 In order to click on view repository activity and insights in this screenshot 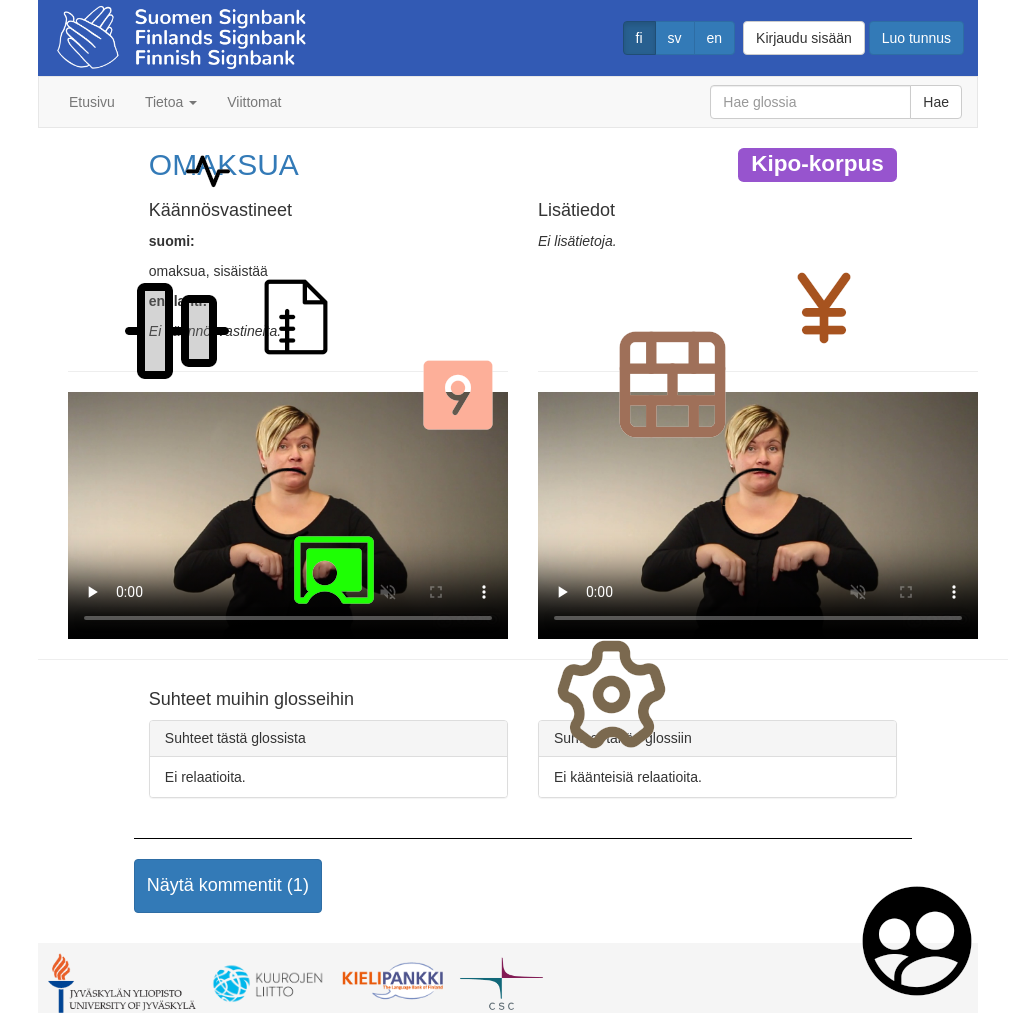, I will do `click(208, 172)`.